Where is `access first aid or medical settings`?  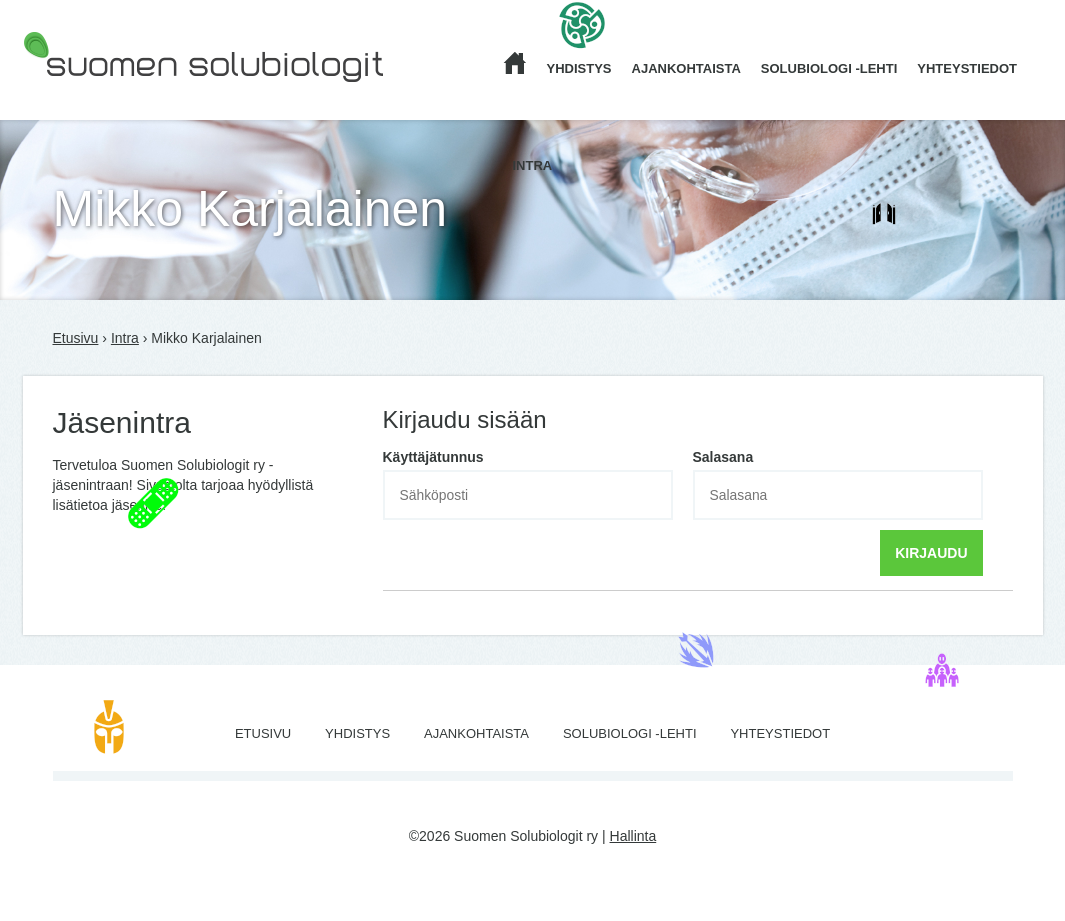
access first aid or medical settings is located at coordinates (153, 503).